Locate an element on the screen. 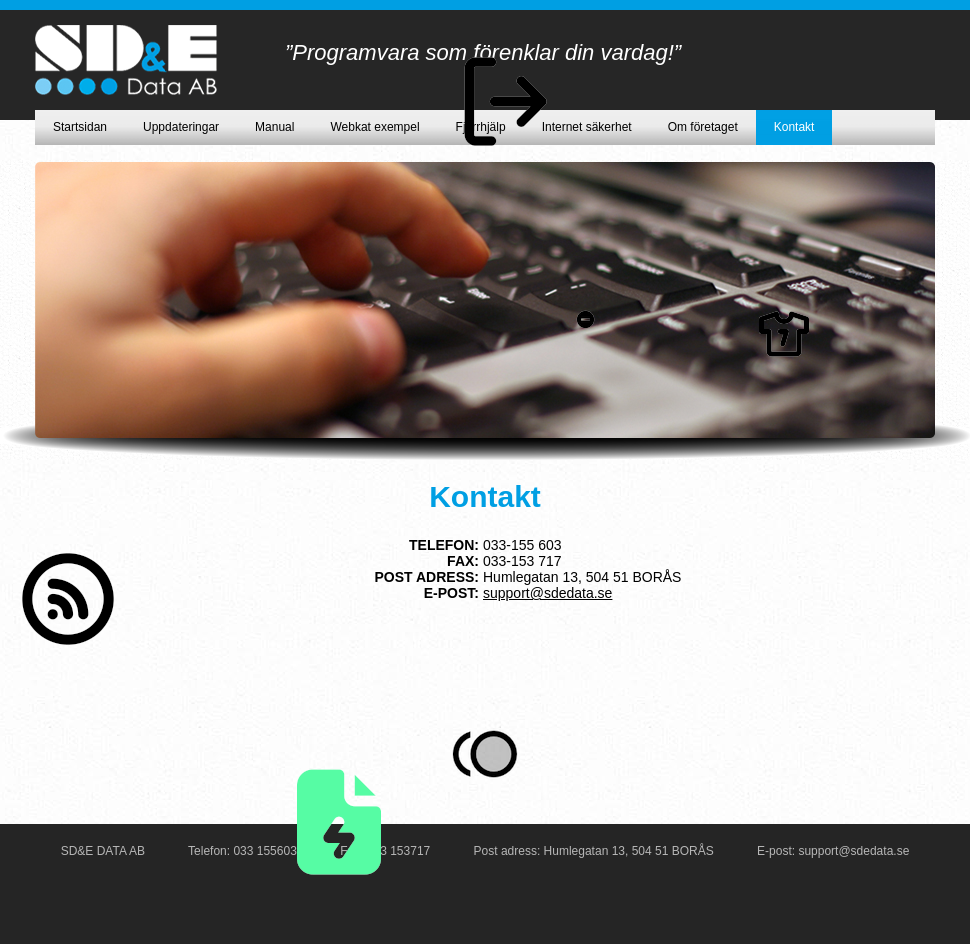  open power or energy-related document is located at coordinates (339, 822).